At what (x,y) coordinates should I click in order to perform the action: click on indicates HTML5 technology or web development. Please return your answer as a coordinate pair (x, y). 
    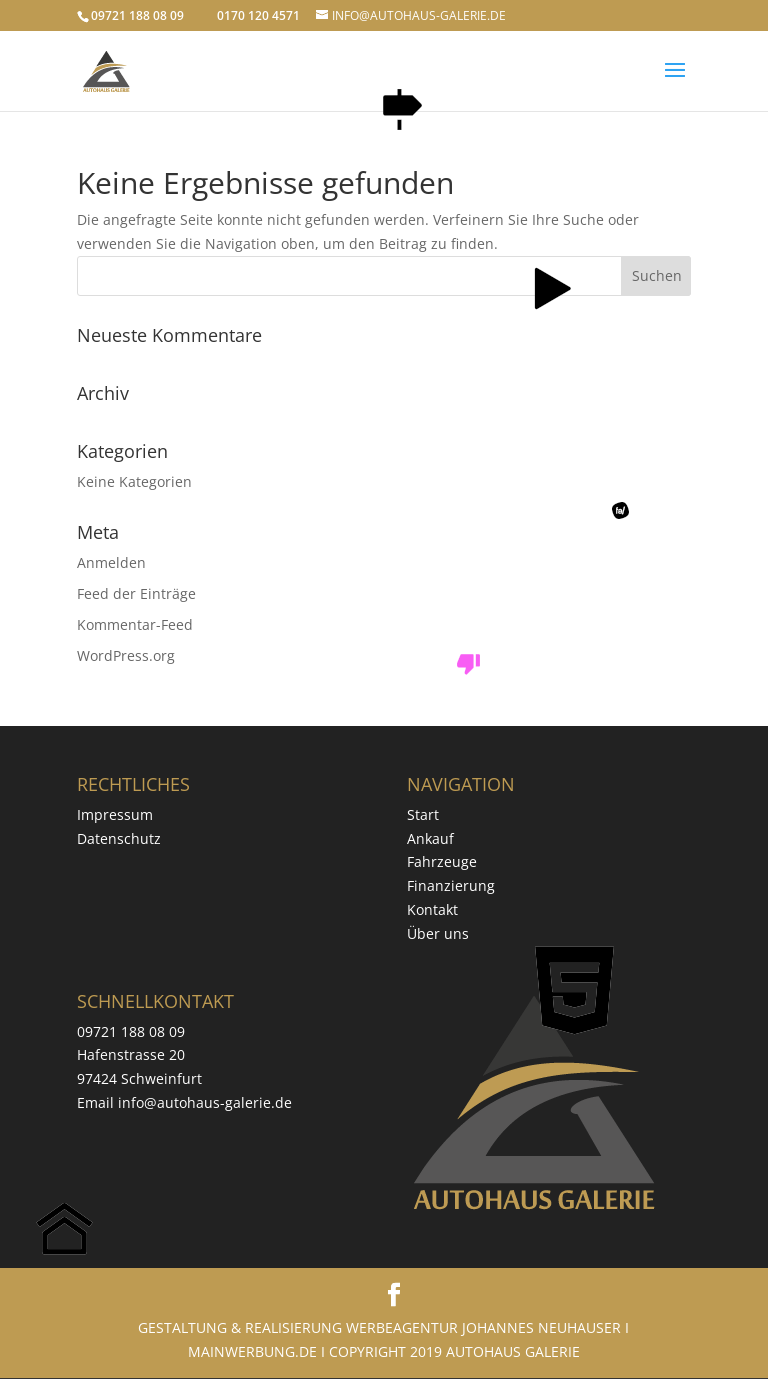
    Looking at the image, I should click on (574, 990).